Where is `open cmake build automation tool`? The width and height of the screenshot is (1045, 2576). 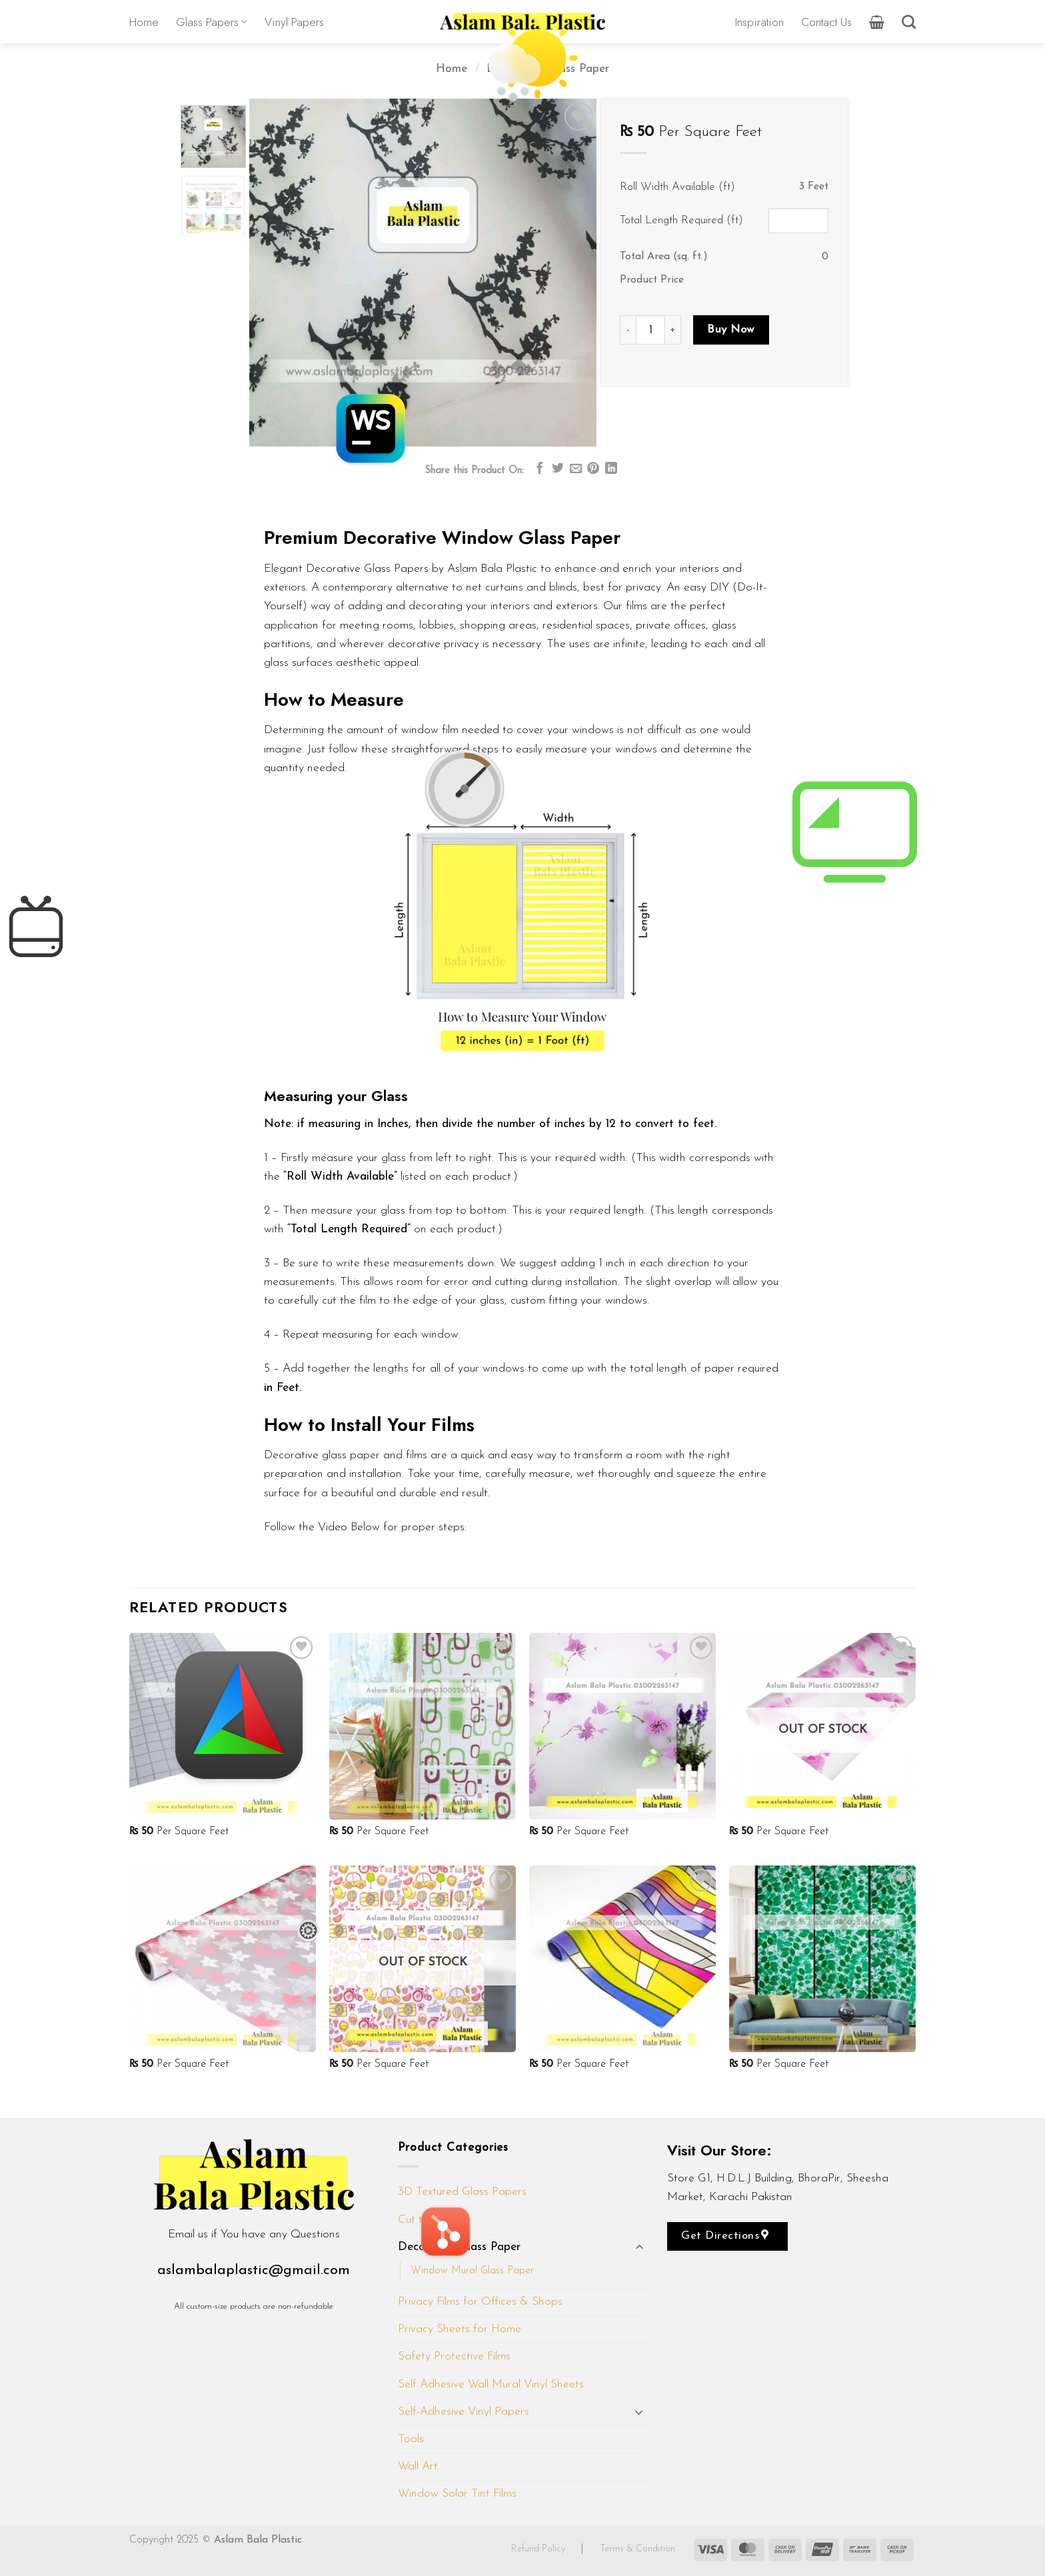
open cmake build automation tool is located at coordinates (239, 1715).